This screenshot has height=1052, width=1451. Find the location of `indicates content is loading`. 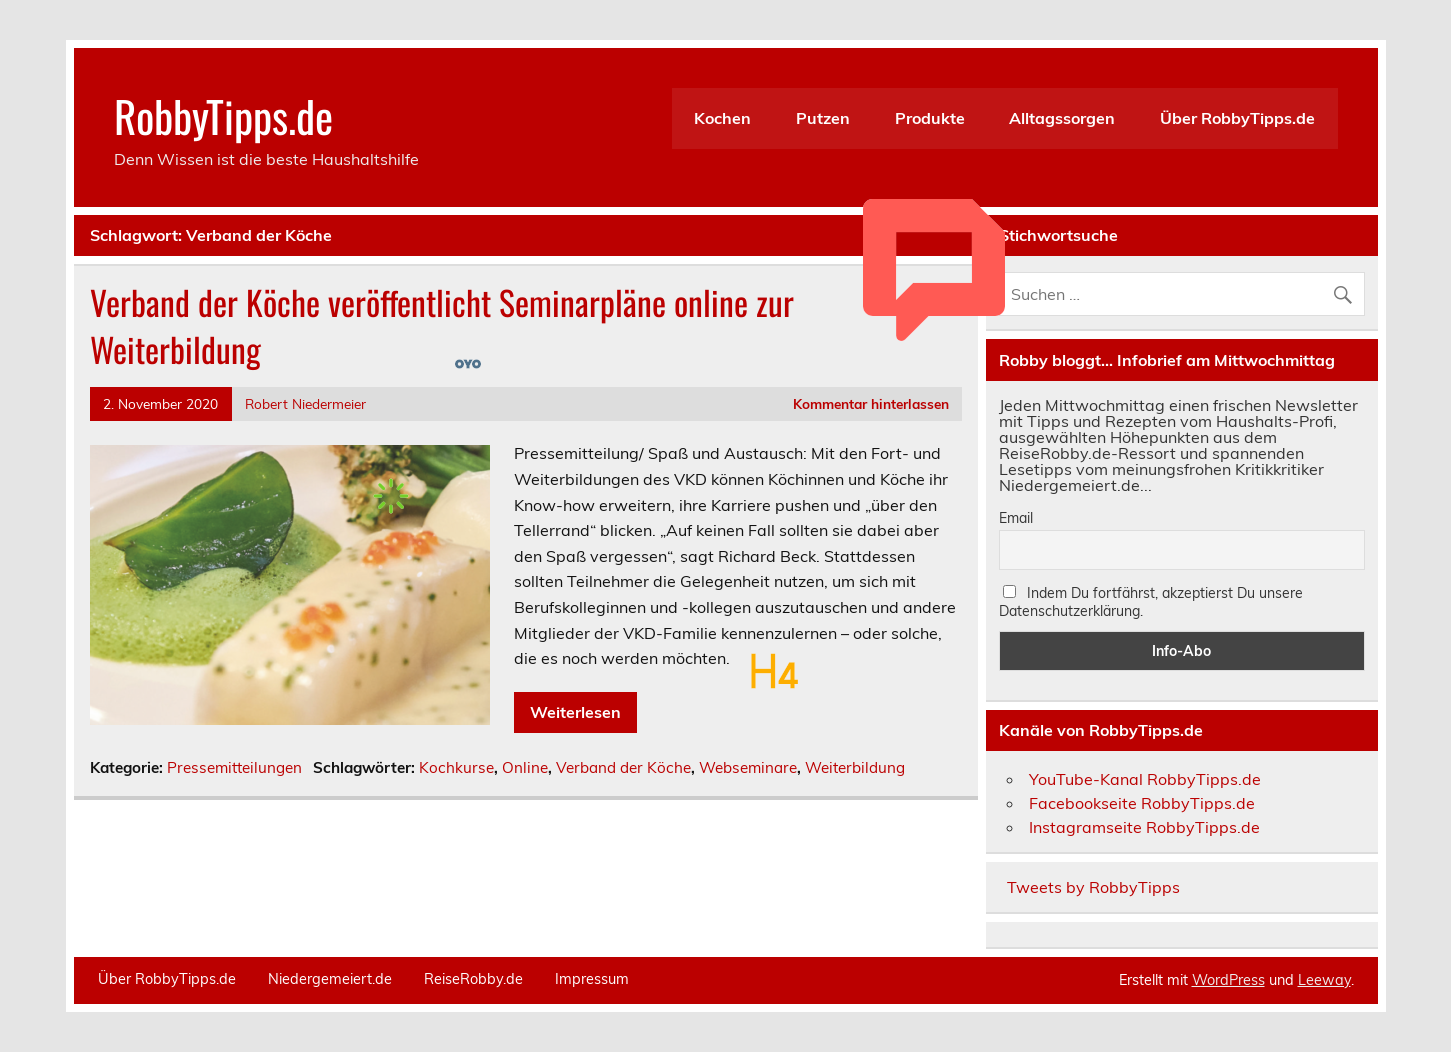

indicates content is loading is located at coordinates (391, 496).